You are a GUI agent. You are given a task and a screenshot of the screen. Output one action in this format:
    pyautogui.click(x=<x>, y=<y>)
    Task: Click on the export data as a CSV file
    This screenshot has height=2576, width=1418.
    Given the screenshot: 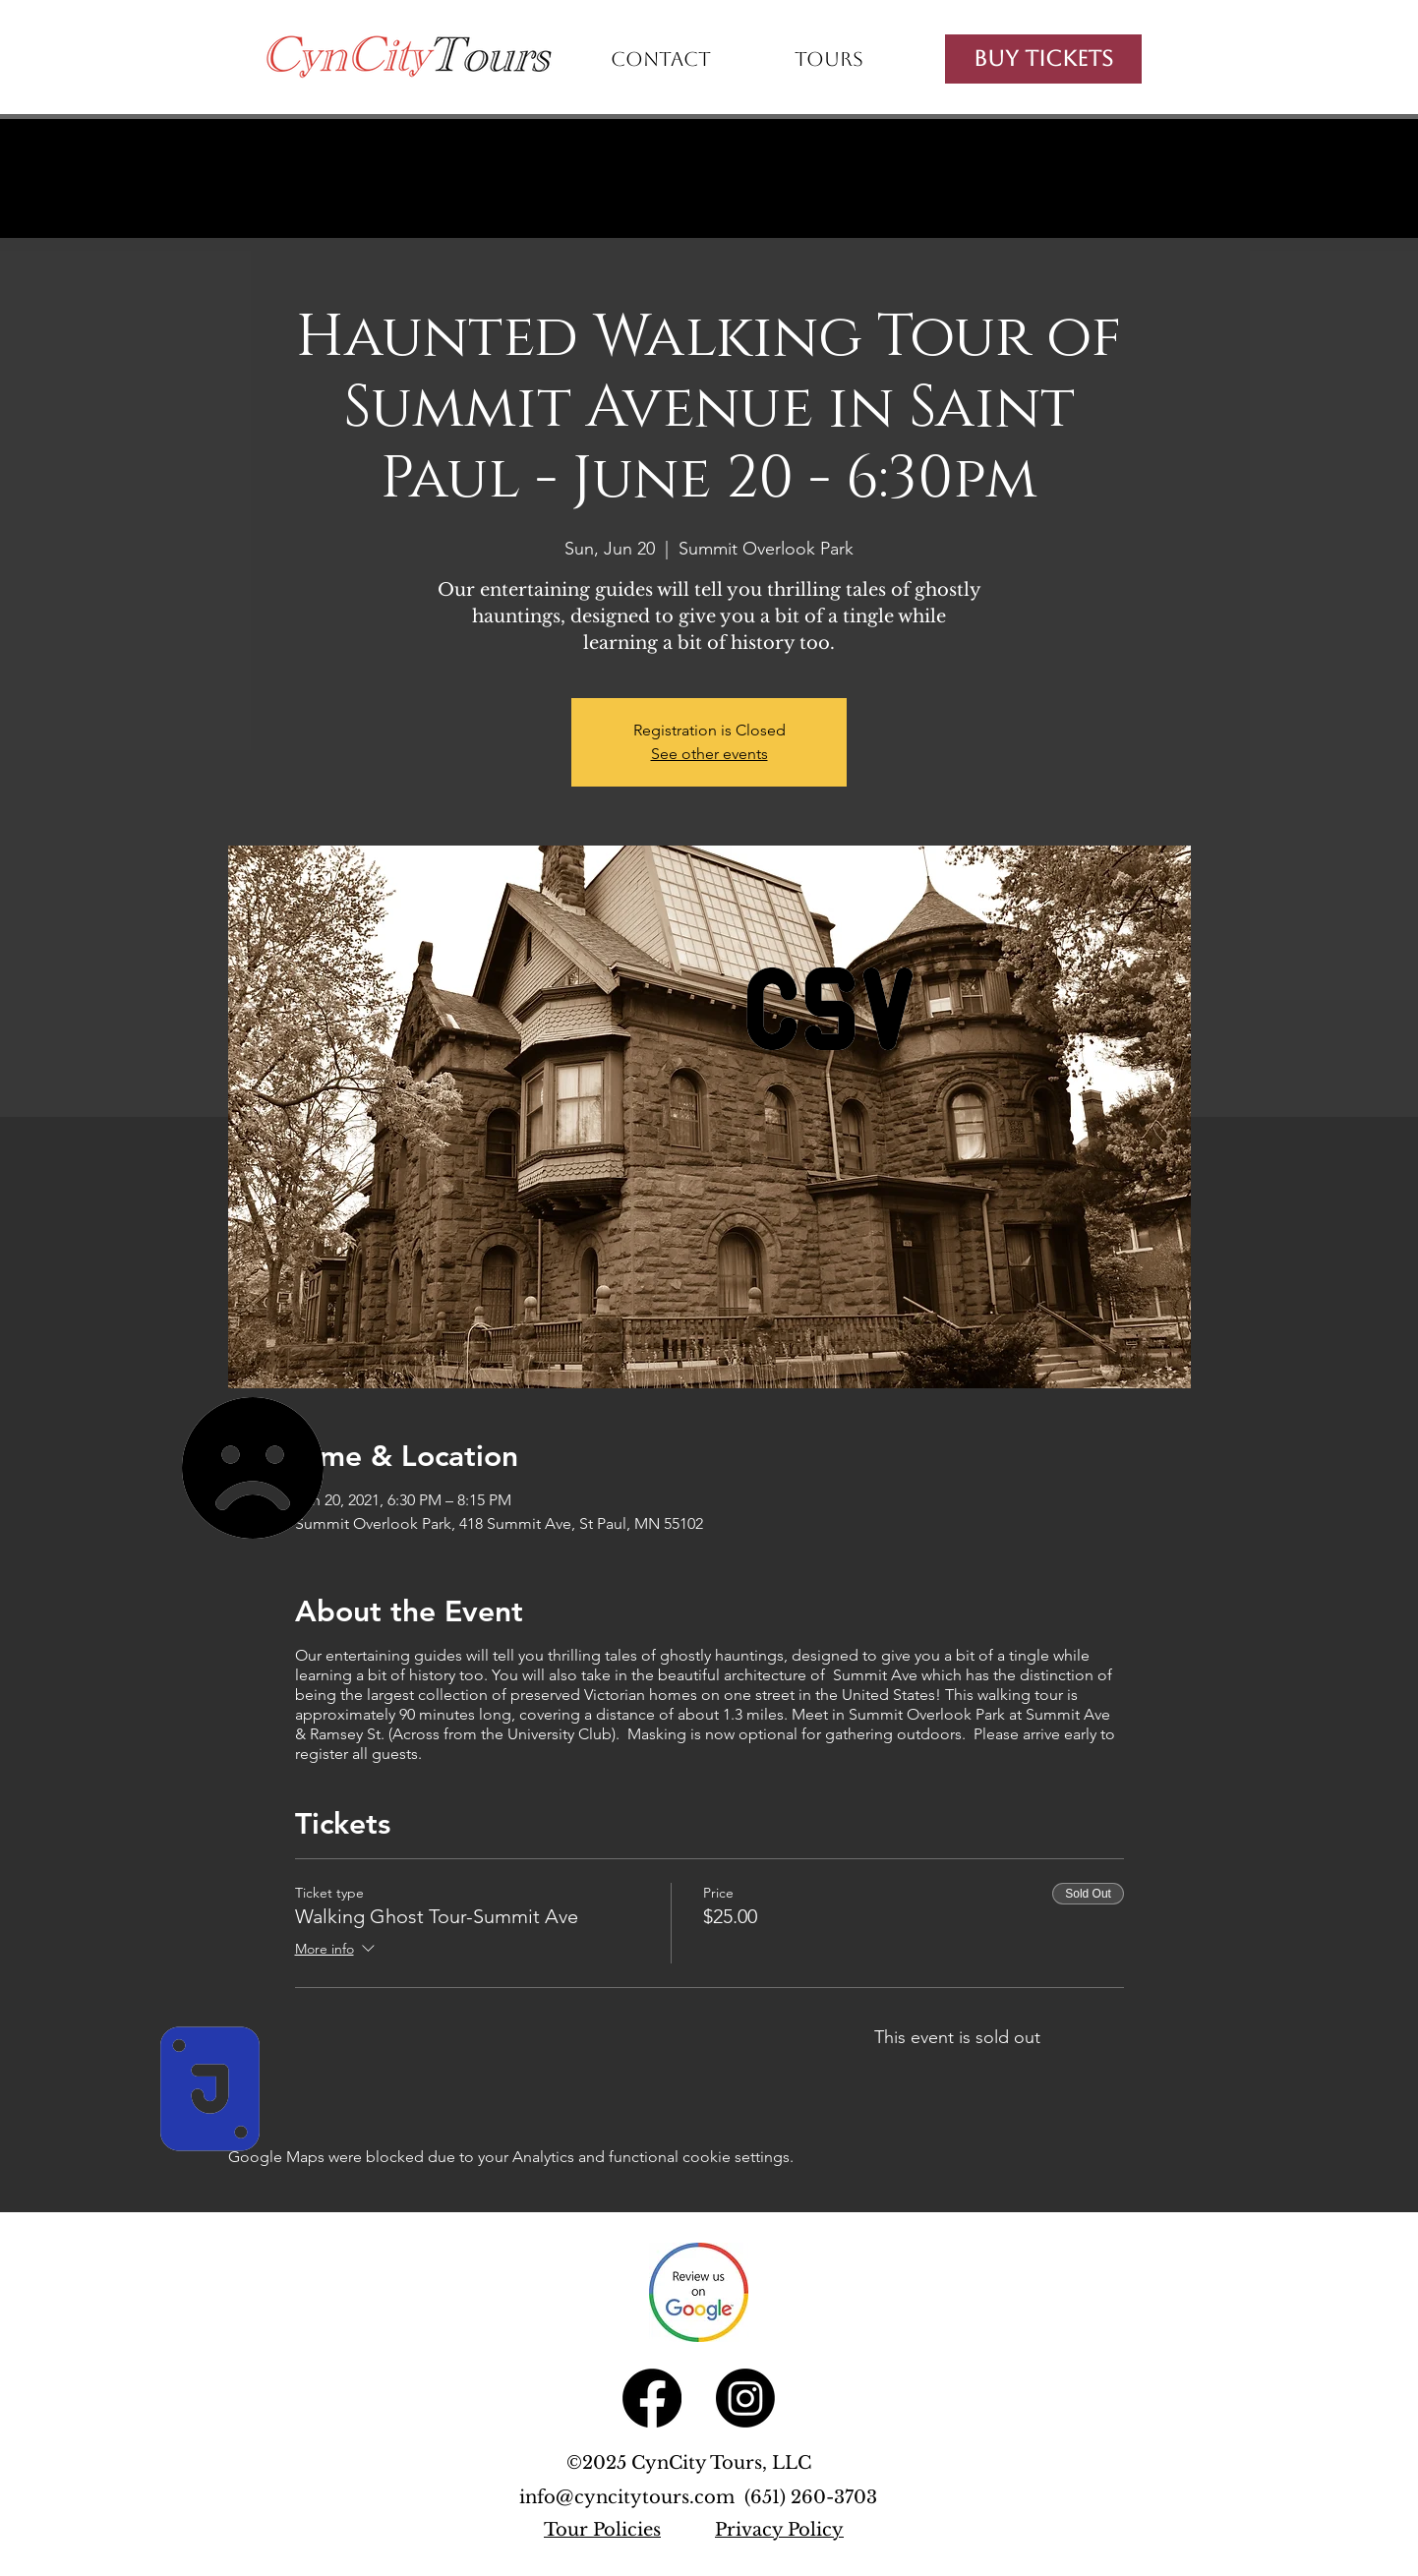 What is the action you would take?
    pyautogui.click(x=830, y=1009)
    